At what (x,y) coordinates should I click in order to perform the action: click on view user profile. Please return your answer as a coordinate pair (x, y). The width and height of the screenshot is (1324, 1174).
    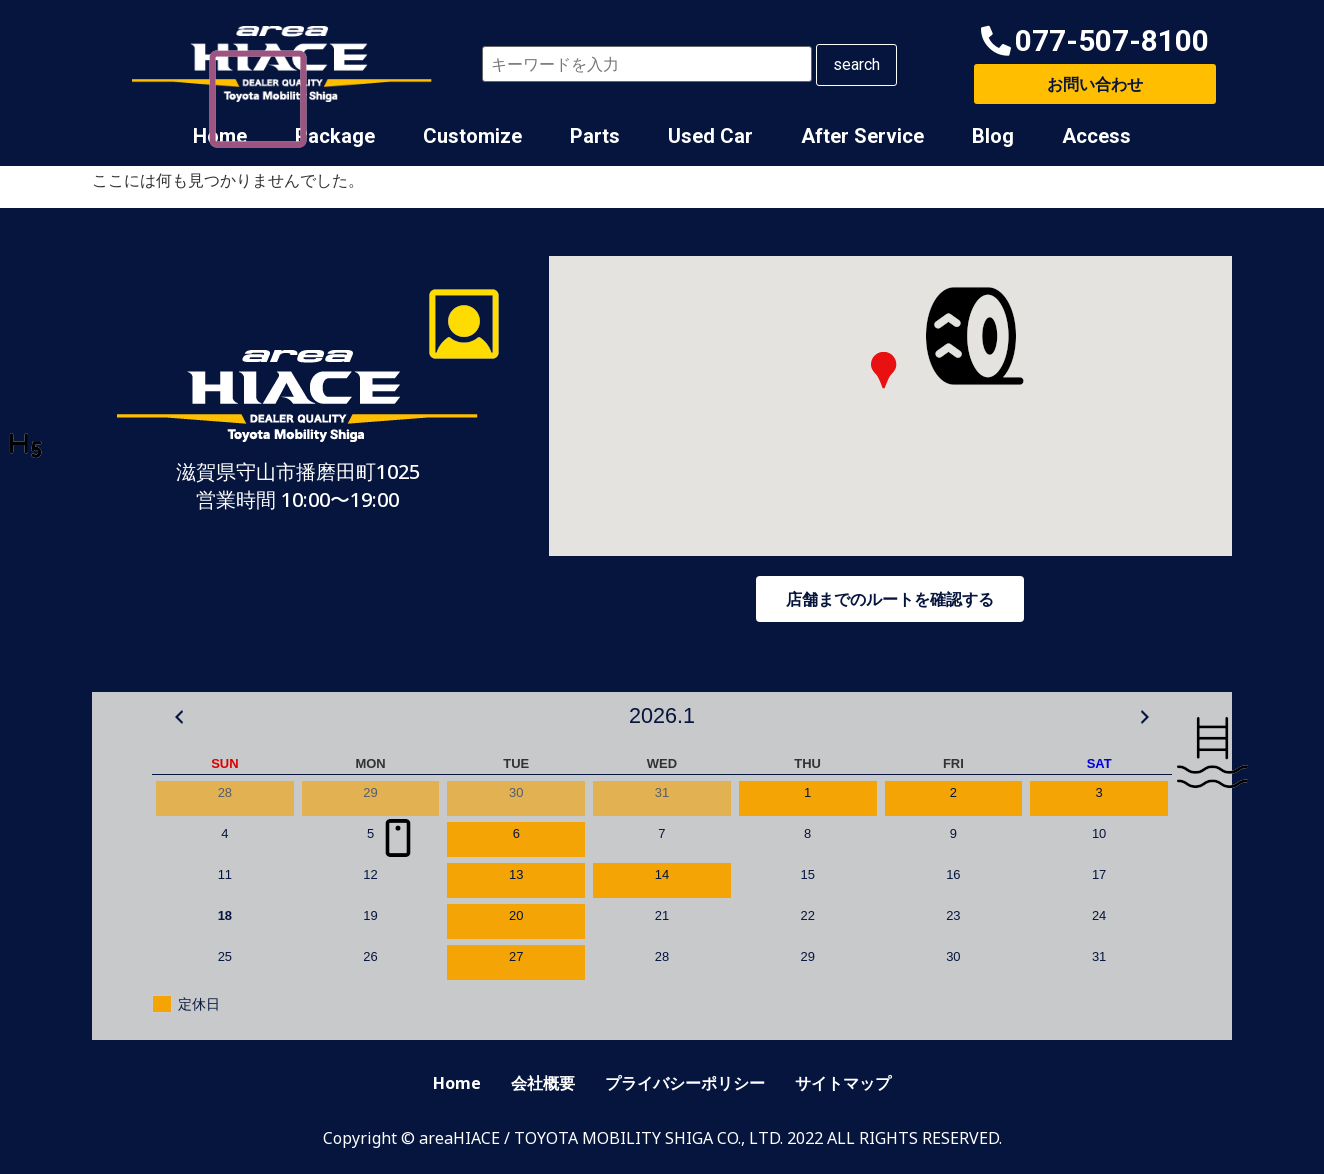
    Looking at the image, I should click on (464, 324).